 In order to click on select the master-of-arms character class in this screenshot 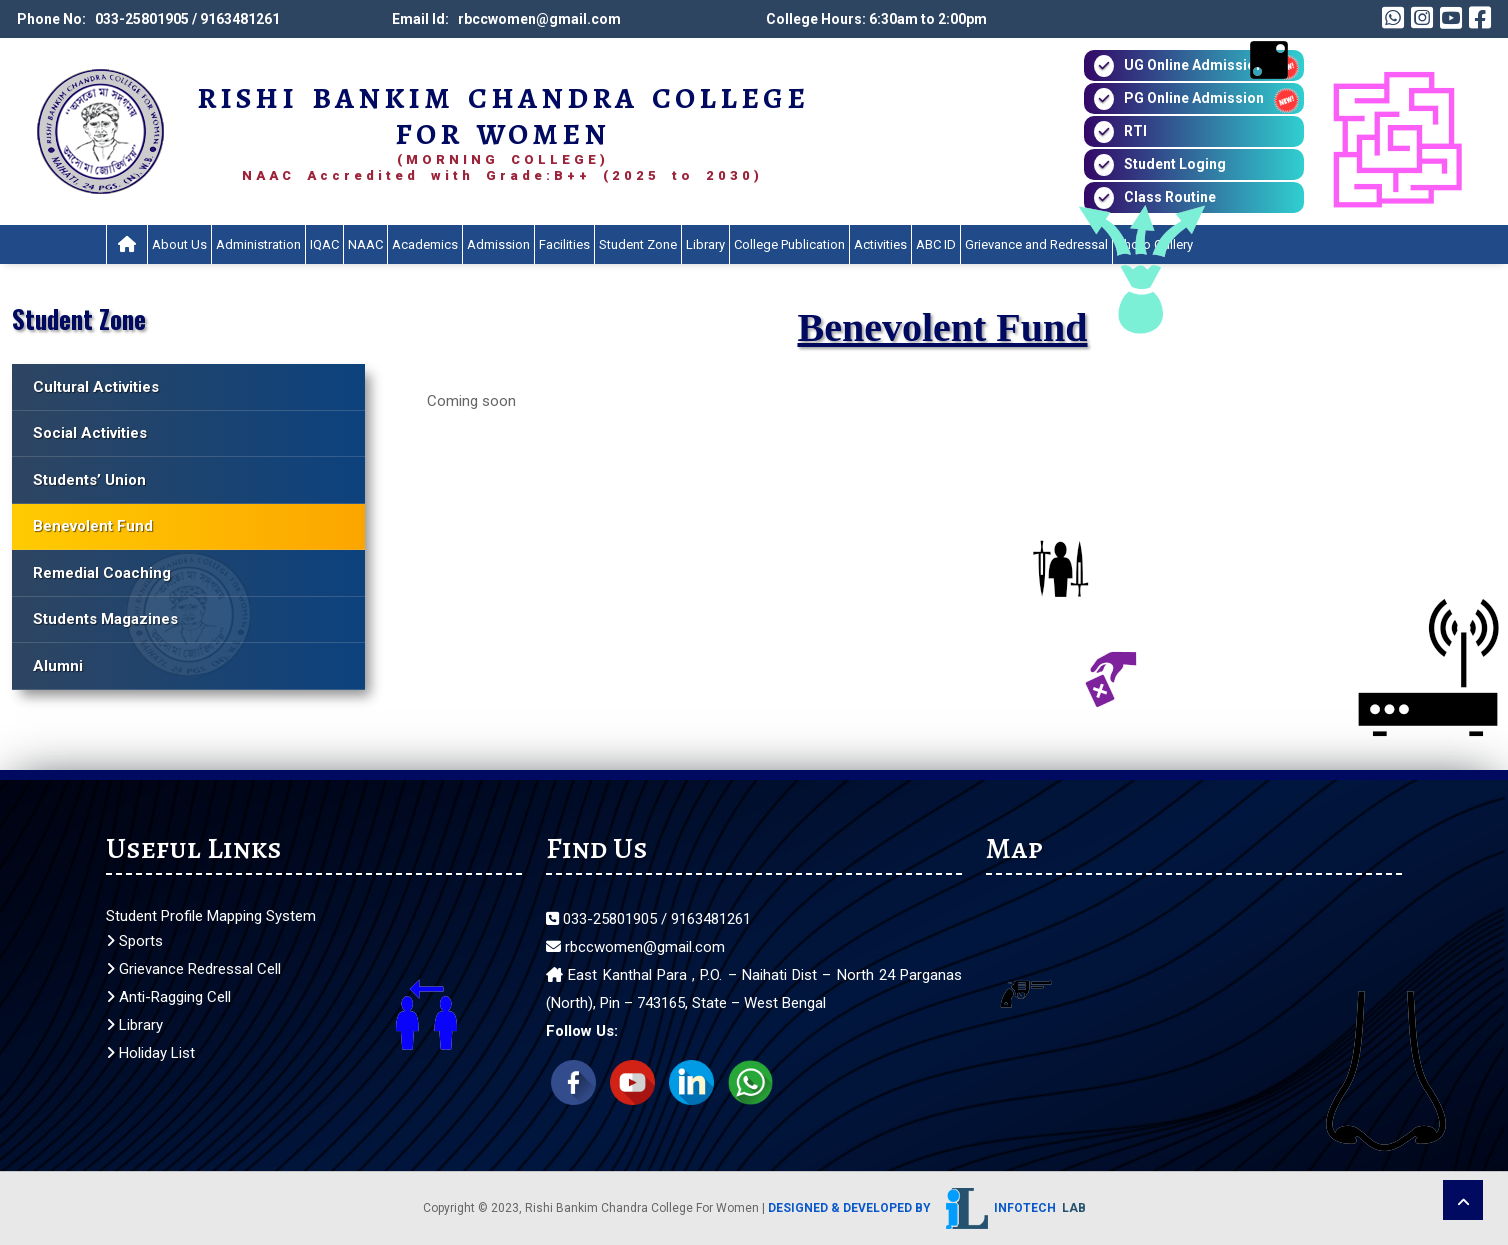, I will do `click(1060, 569)`.